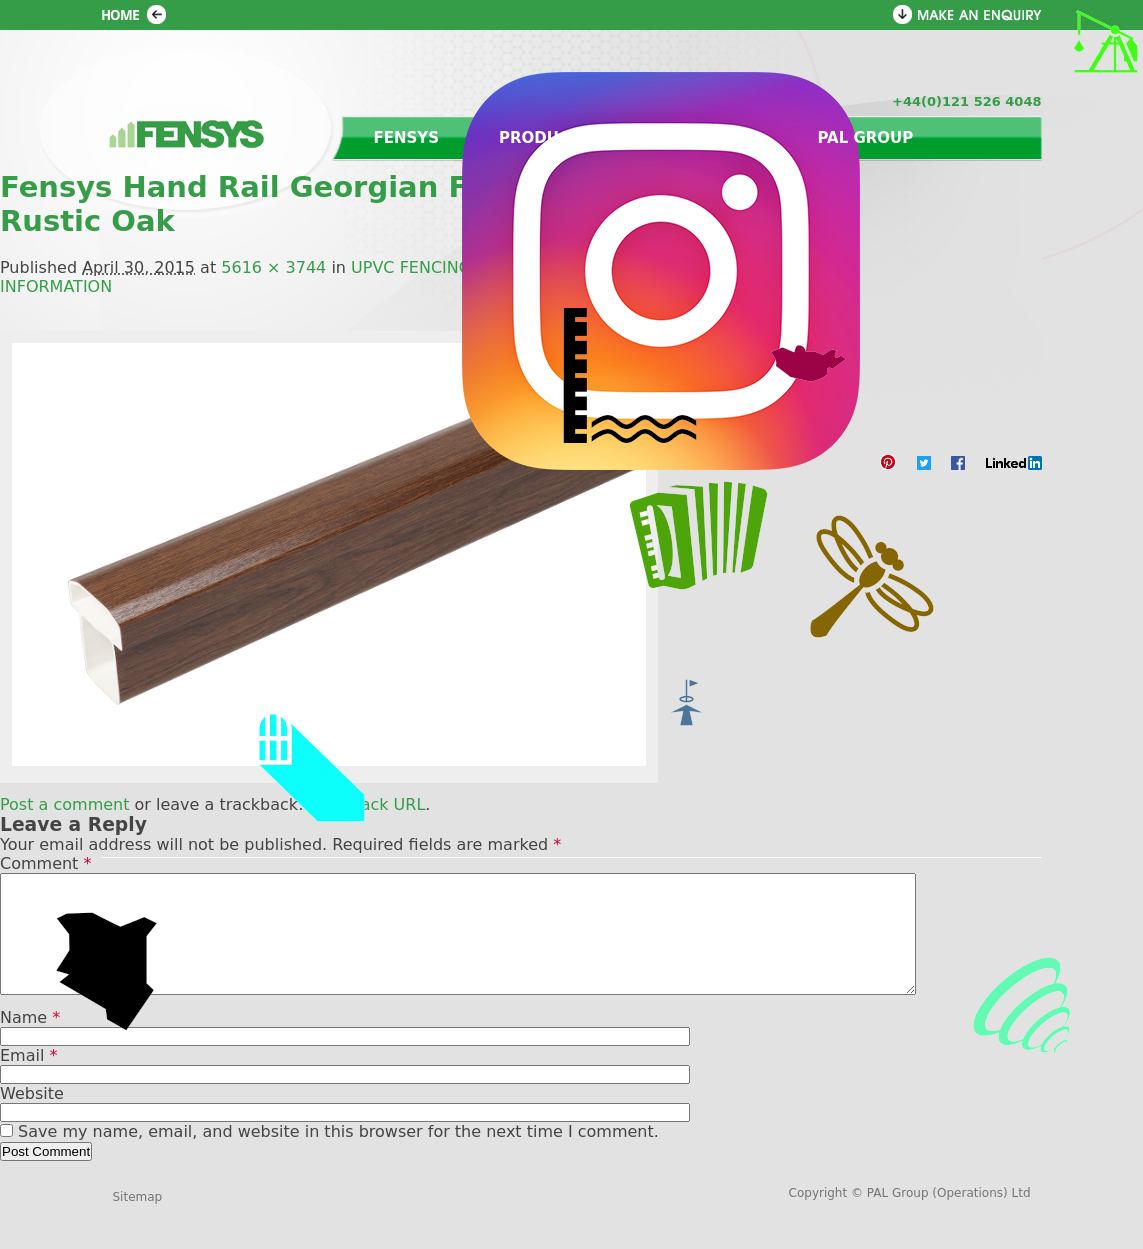  What do you see at coordinates (808, 363) in the screenshot?
I see `select mongolia as your country or region` at bounding box center [808, 363].